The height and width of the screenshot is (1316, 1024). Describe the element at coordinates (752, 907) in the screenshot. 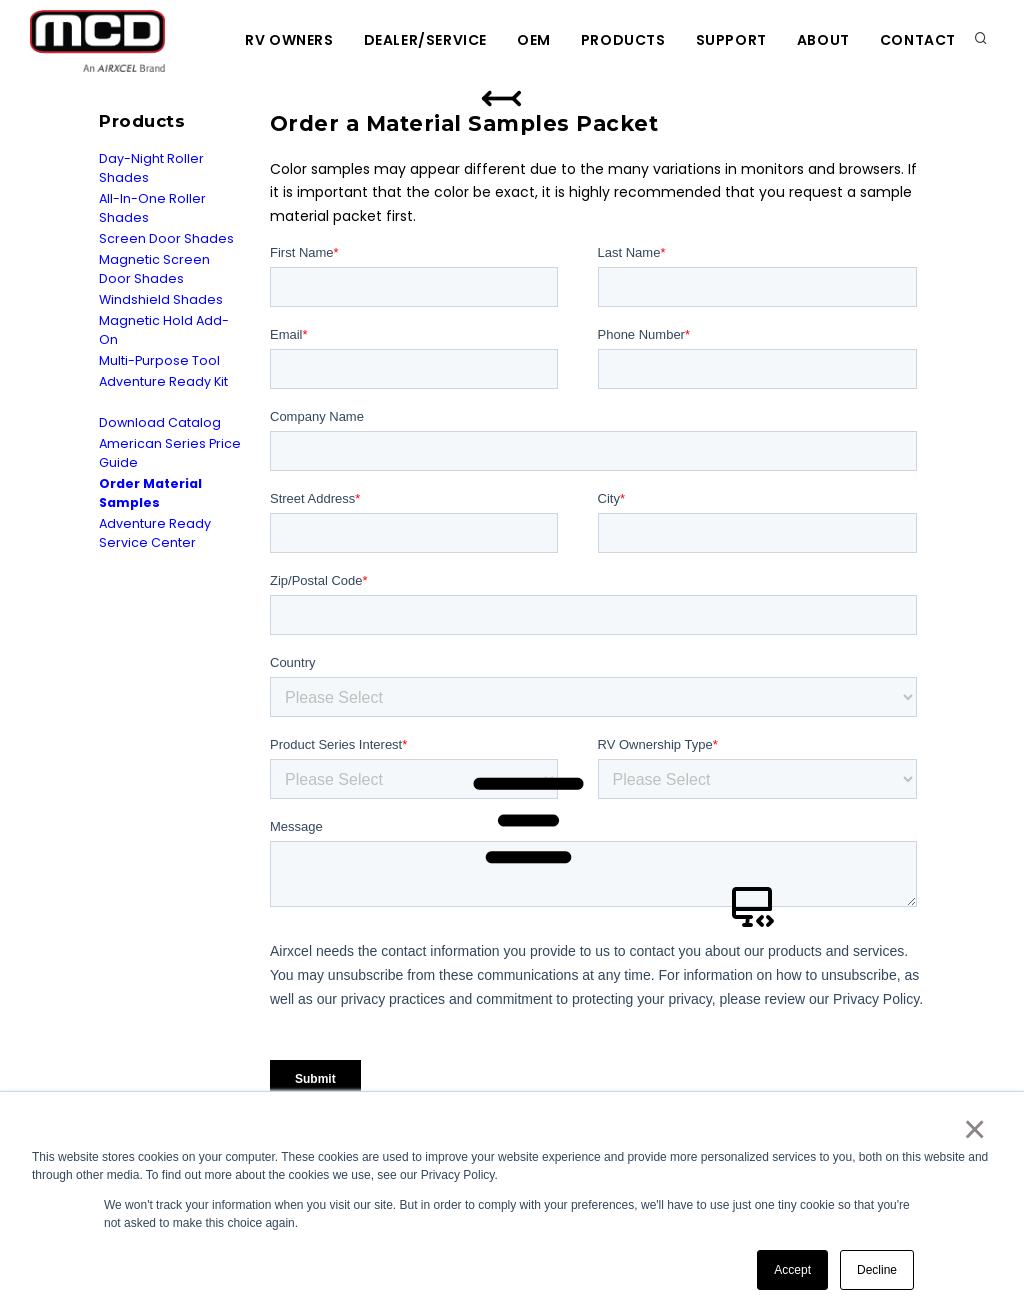

I see `open code editor on desktop` at that location.